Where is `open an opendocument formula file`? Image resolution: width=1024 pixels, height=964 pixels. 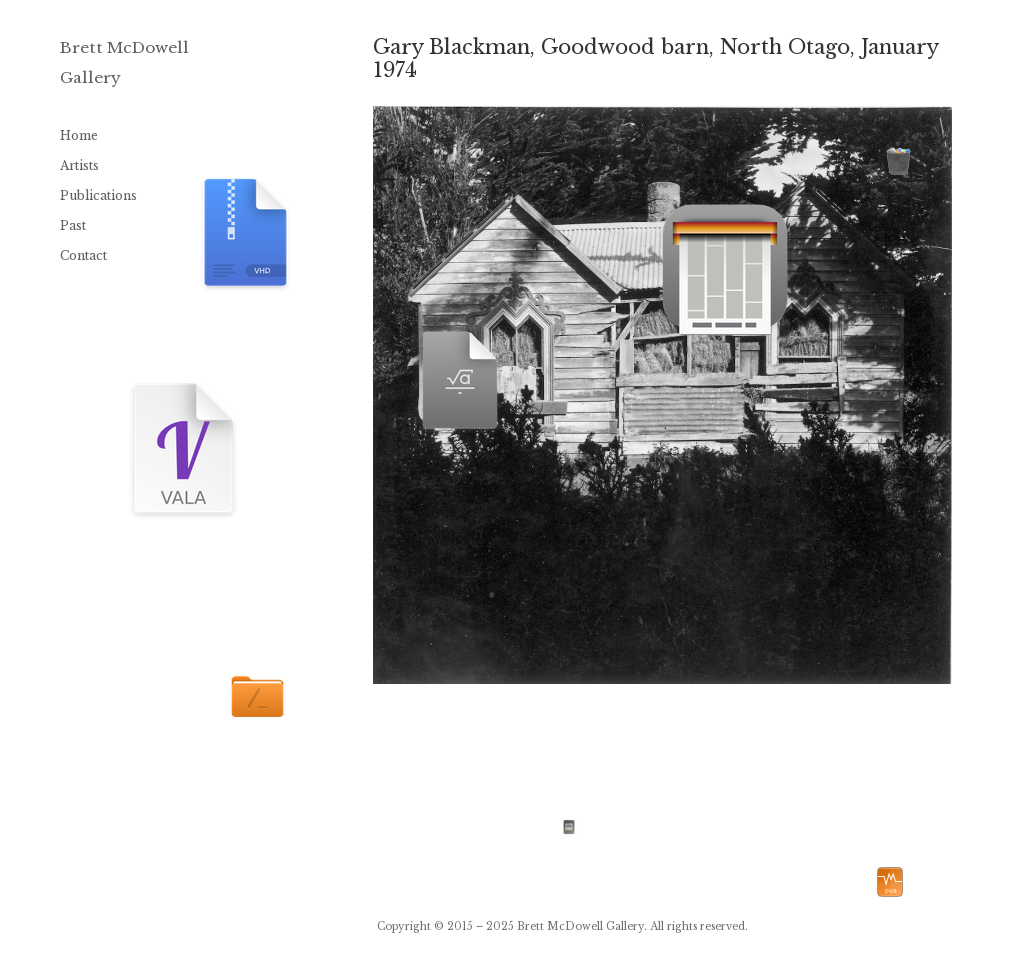
open an opendocument formula file is located at coordinates (460, 382).